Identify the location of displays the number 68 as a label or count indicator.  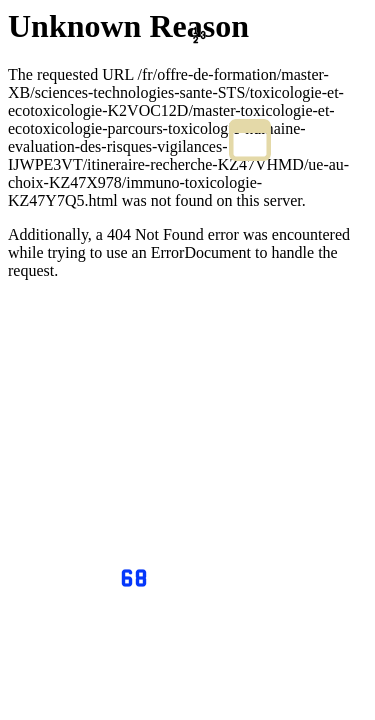
(134, 578).